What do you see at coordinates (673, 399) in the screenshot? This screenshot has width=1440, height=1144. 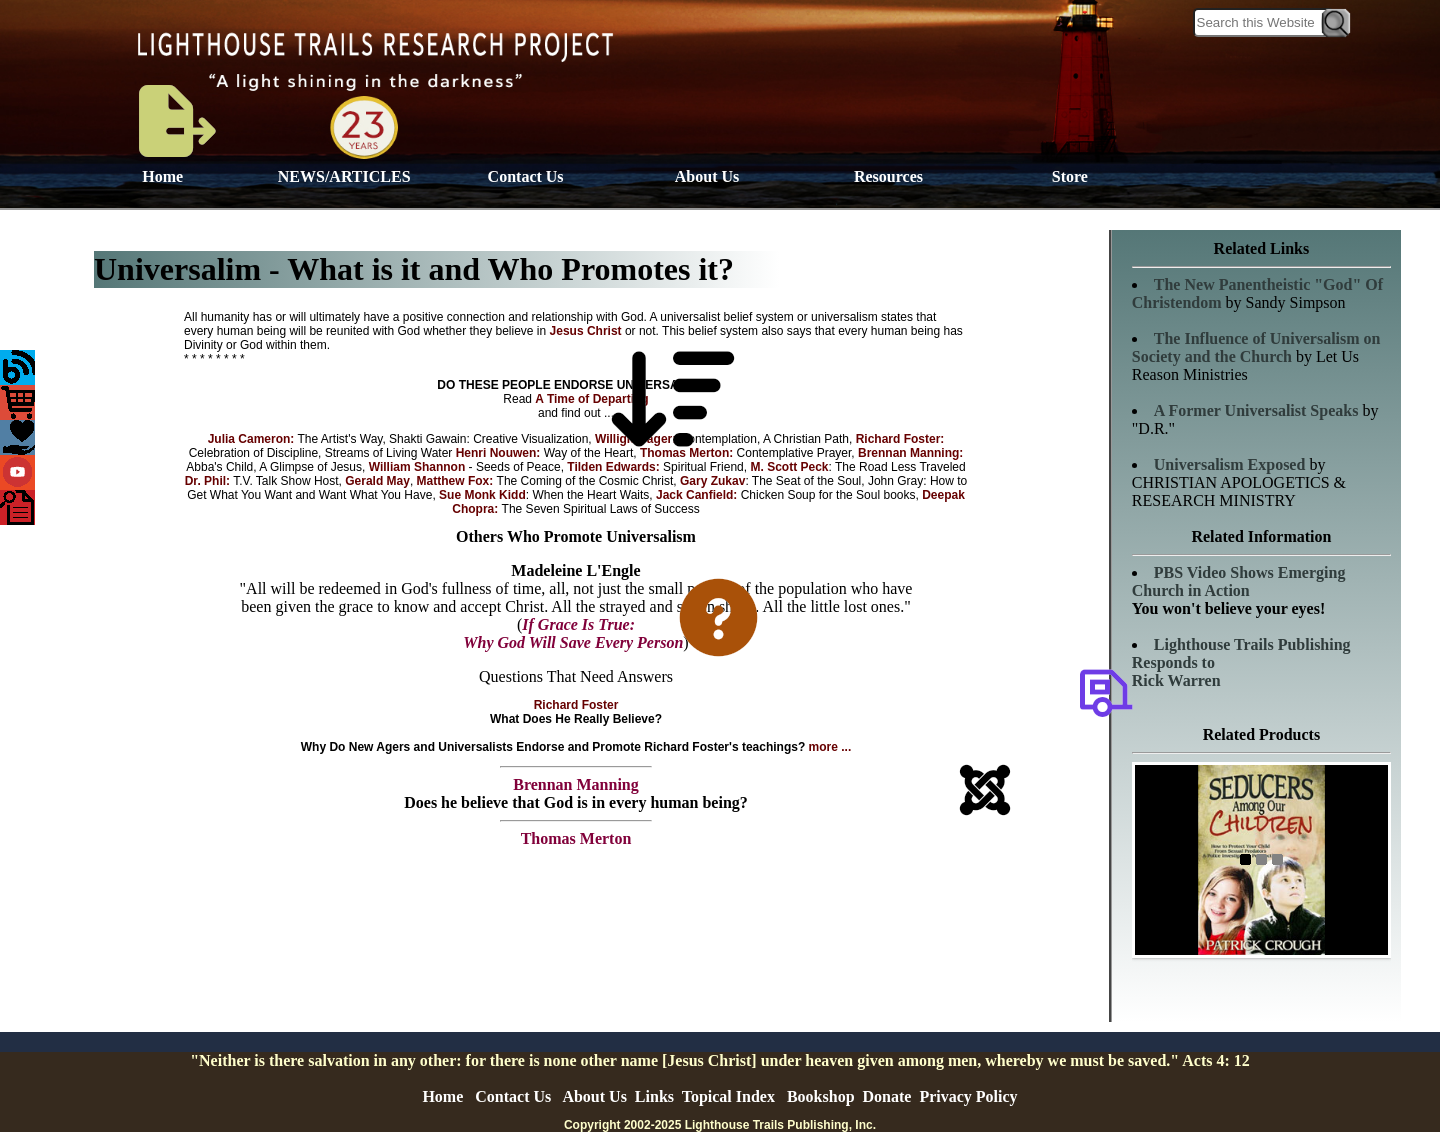 I see `sort items from largest to smallest` at bounding box center [673, 399].